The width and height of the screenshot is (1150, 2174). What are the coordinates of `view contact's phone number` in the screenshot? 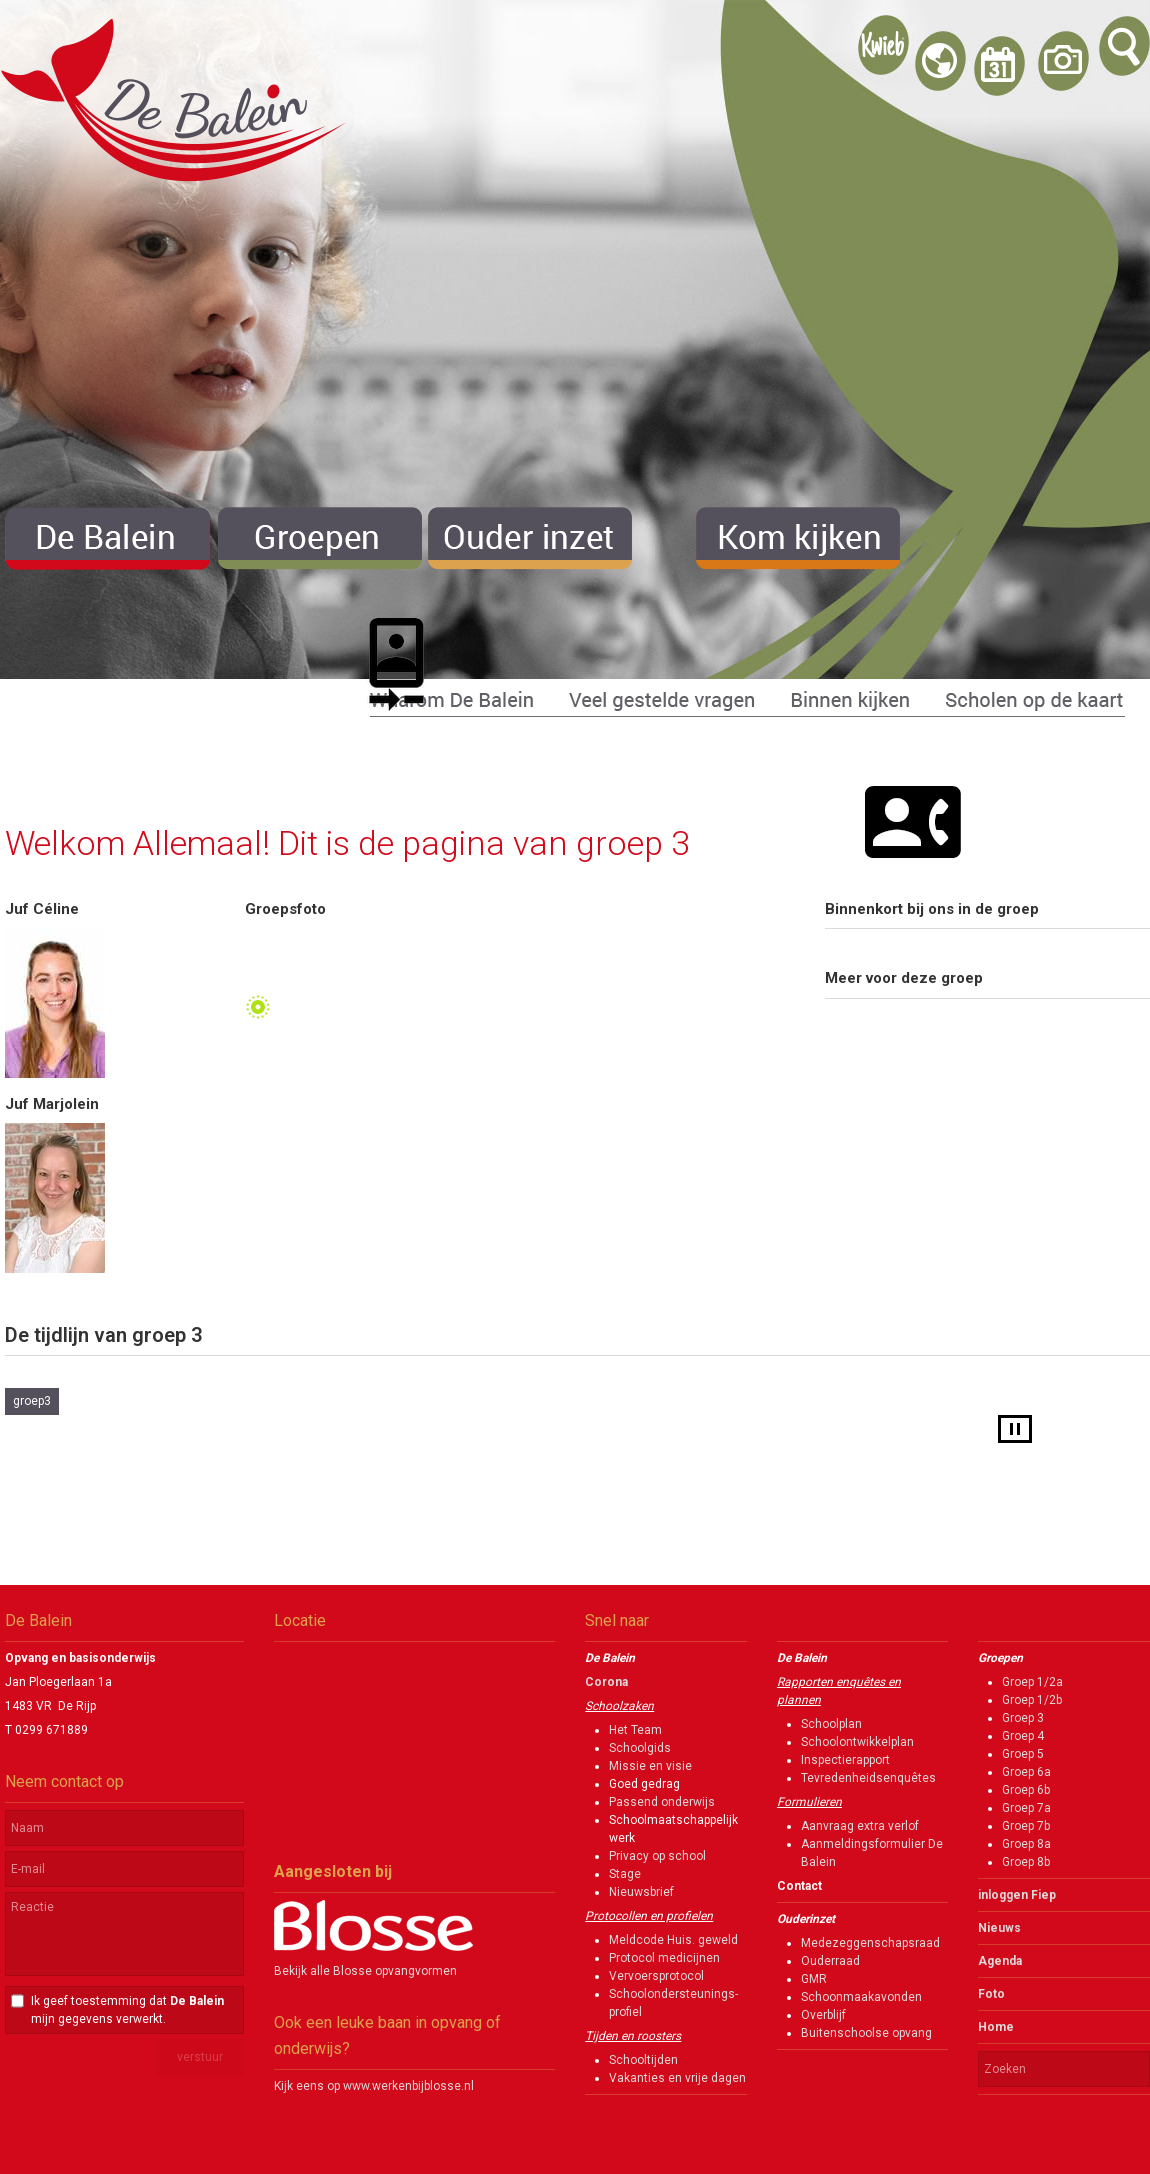 It's located at (913, 822).